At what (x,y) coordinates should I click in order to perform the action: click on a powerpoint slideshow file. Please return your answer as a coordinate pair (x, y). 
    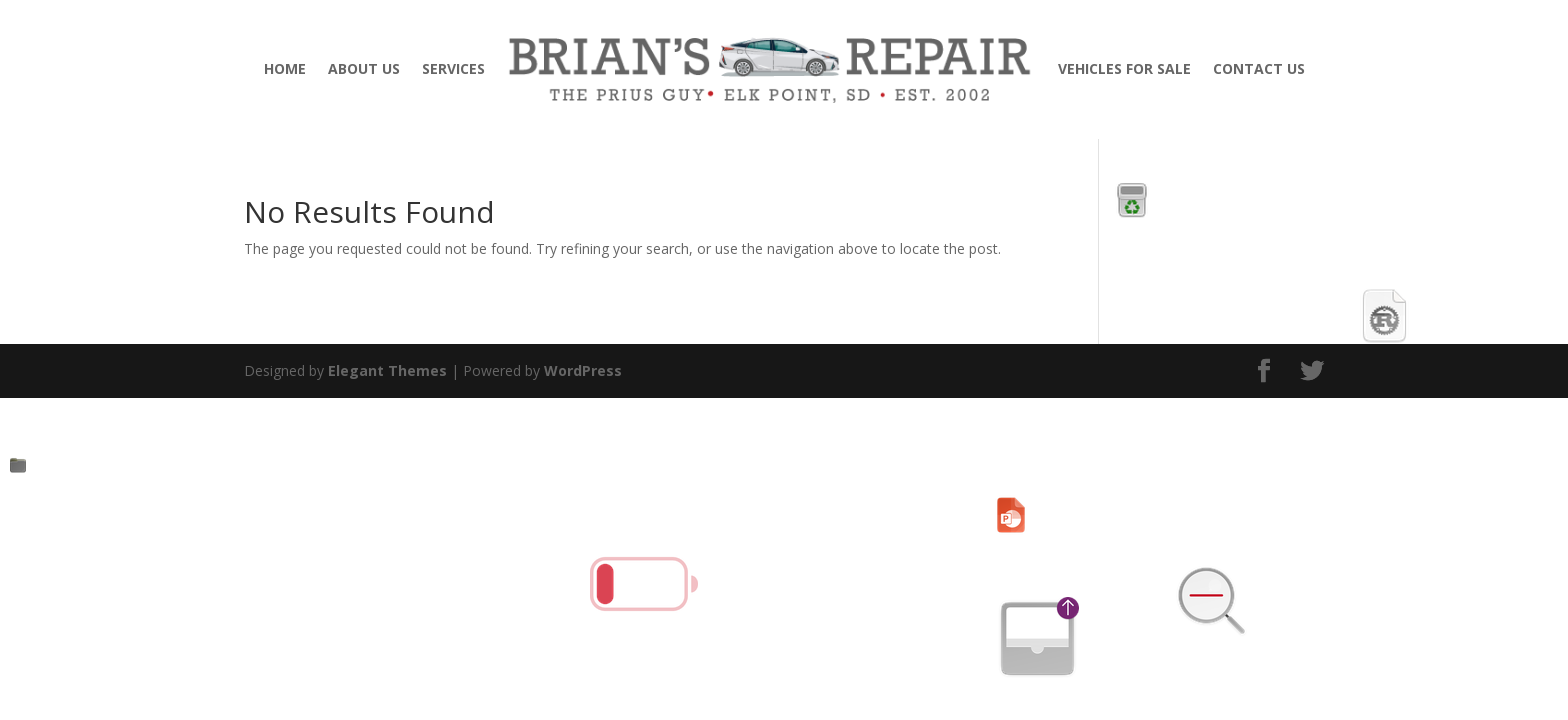
    Looking at the image, I should click on (1011, 515).